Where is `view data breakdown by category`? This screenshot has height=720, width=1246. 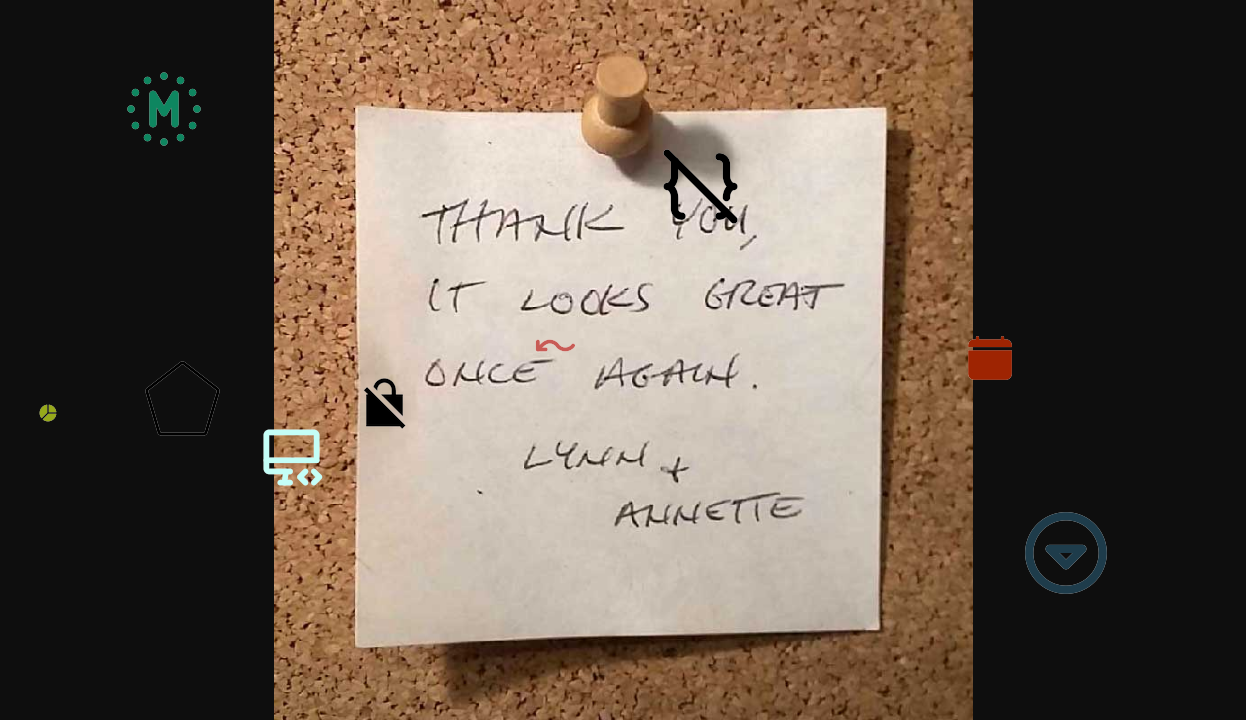 view data breakdown by category is located at coordinates (48, 413).